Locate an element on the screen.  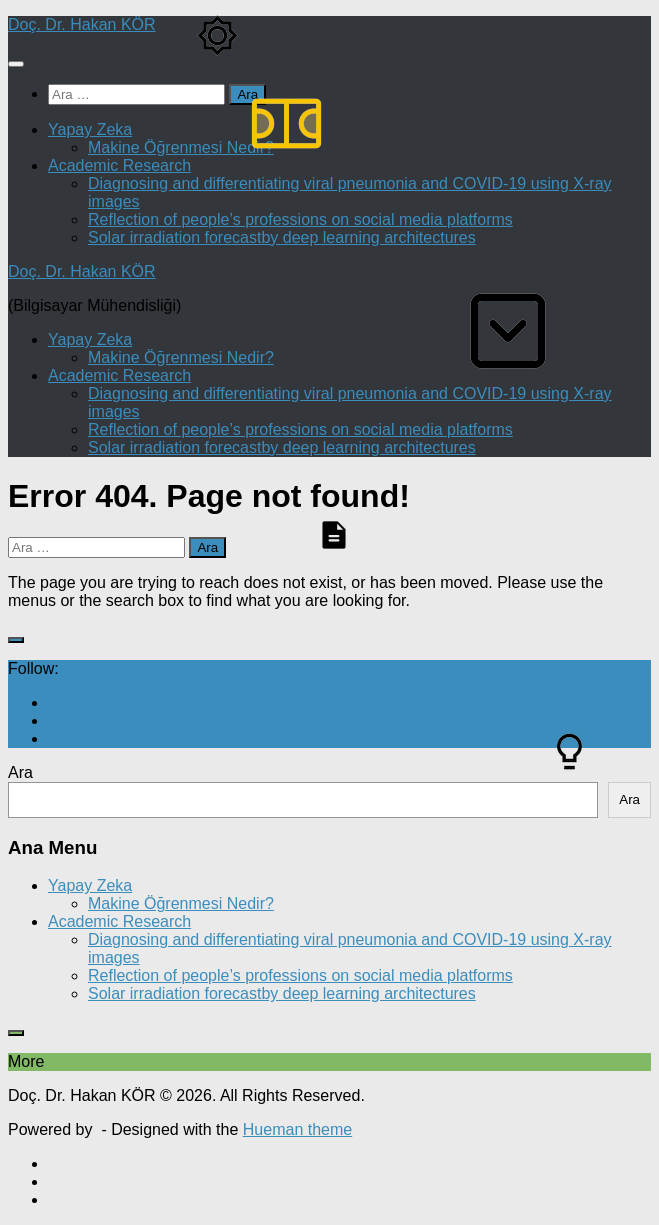
expand content or dropdown menu is located at coordinates (508, 331).